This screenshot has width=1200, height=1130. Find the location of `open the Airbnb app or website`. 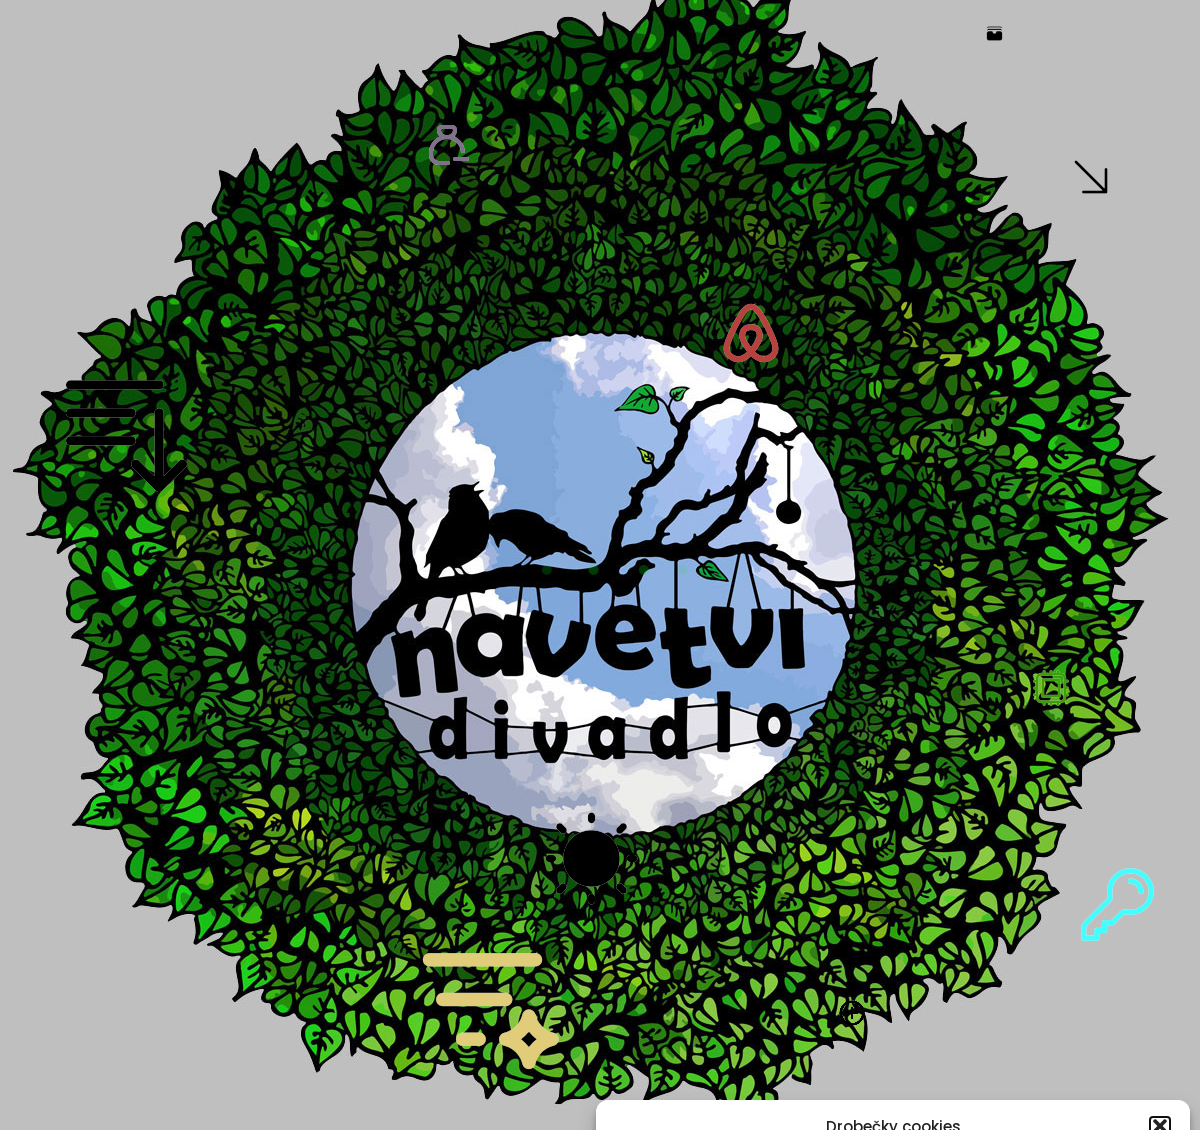

open the Airbnb app or website is located at coordinates (751, 333).